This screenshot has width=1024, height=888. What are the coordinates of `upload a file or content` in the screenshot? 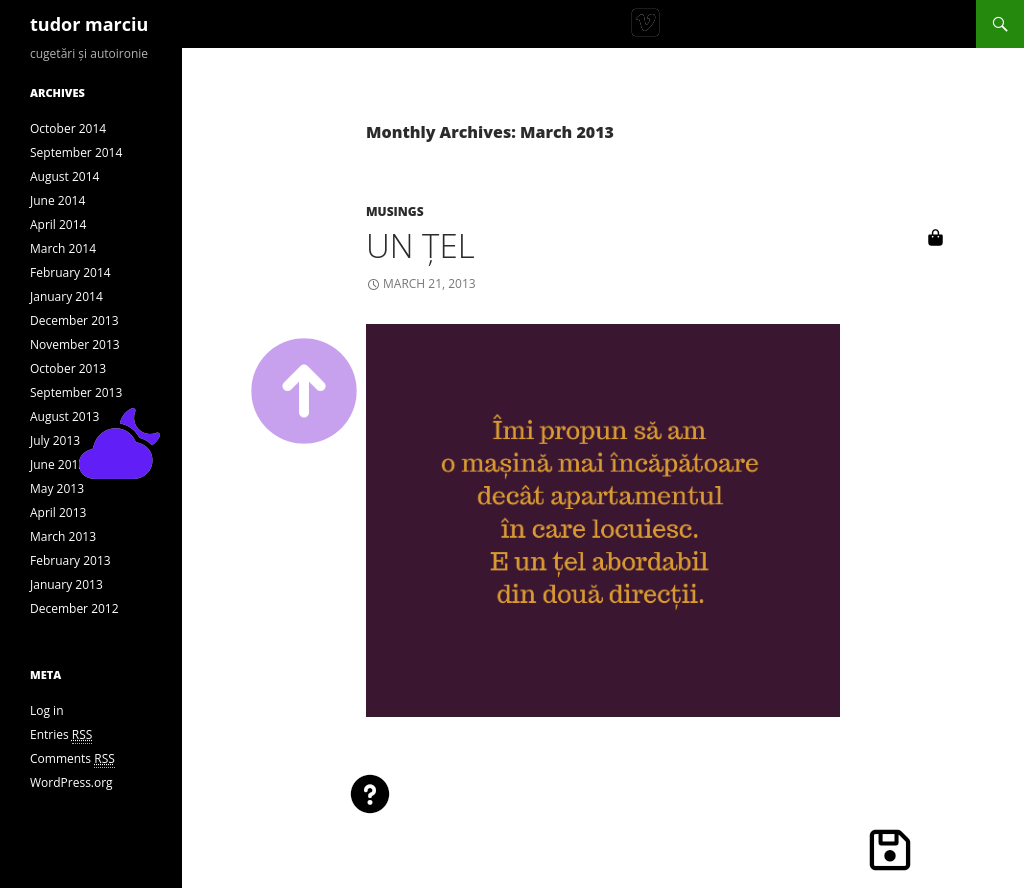 It's located at (304, 391).